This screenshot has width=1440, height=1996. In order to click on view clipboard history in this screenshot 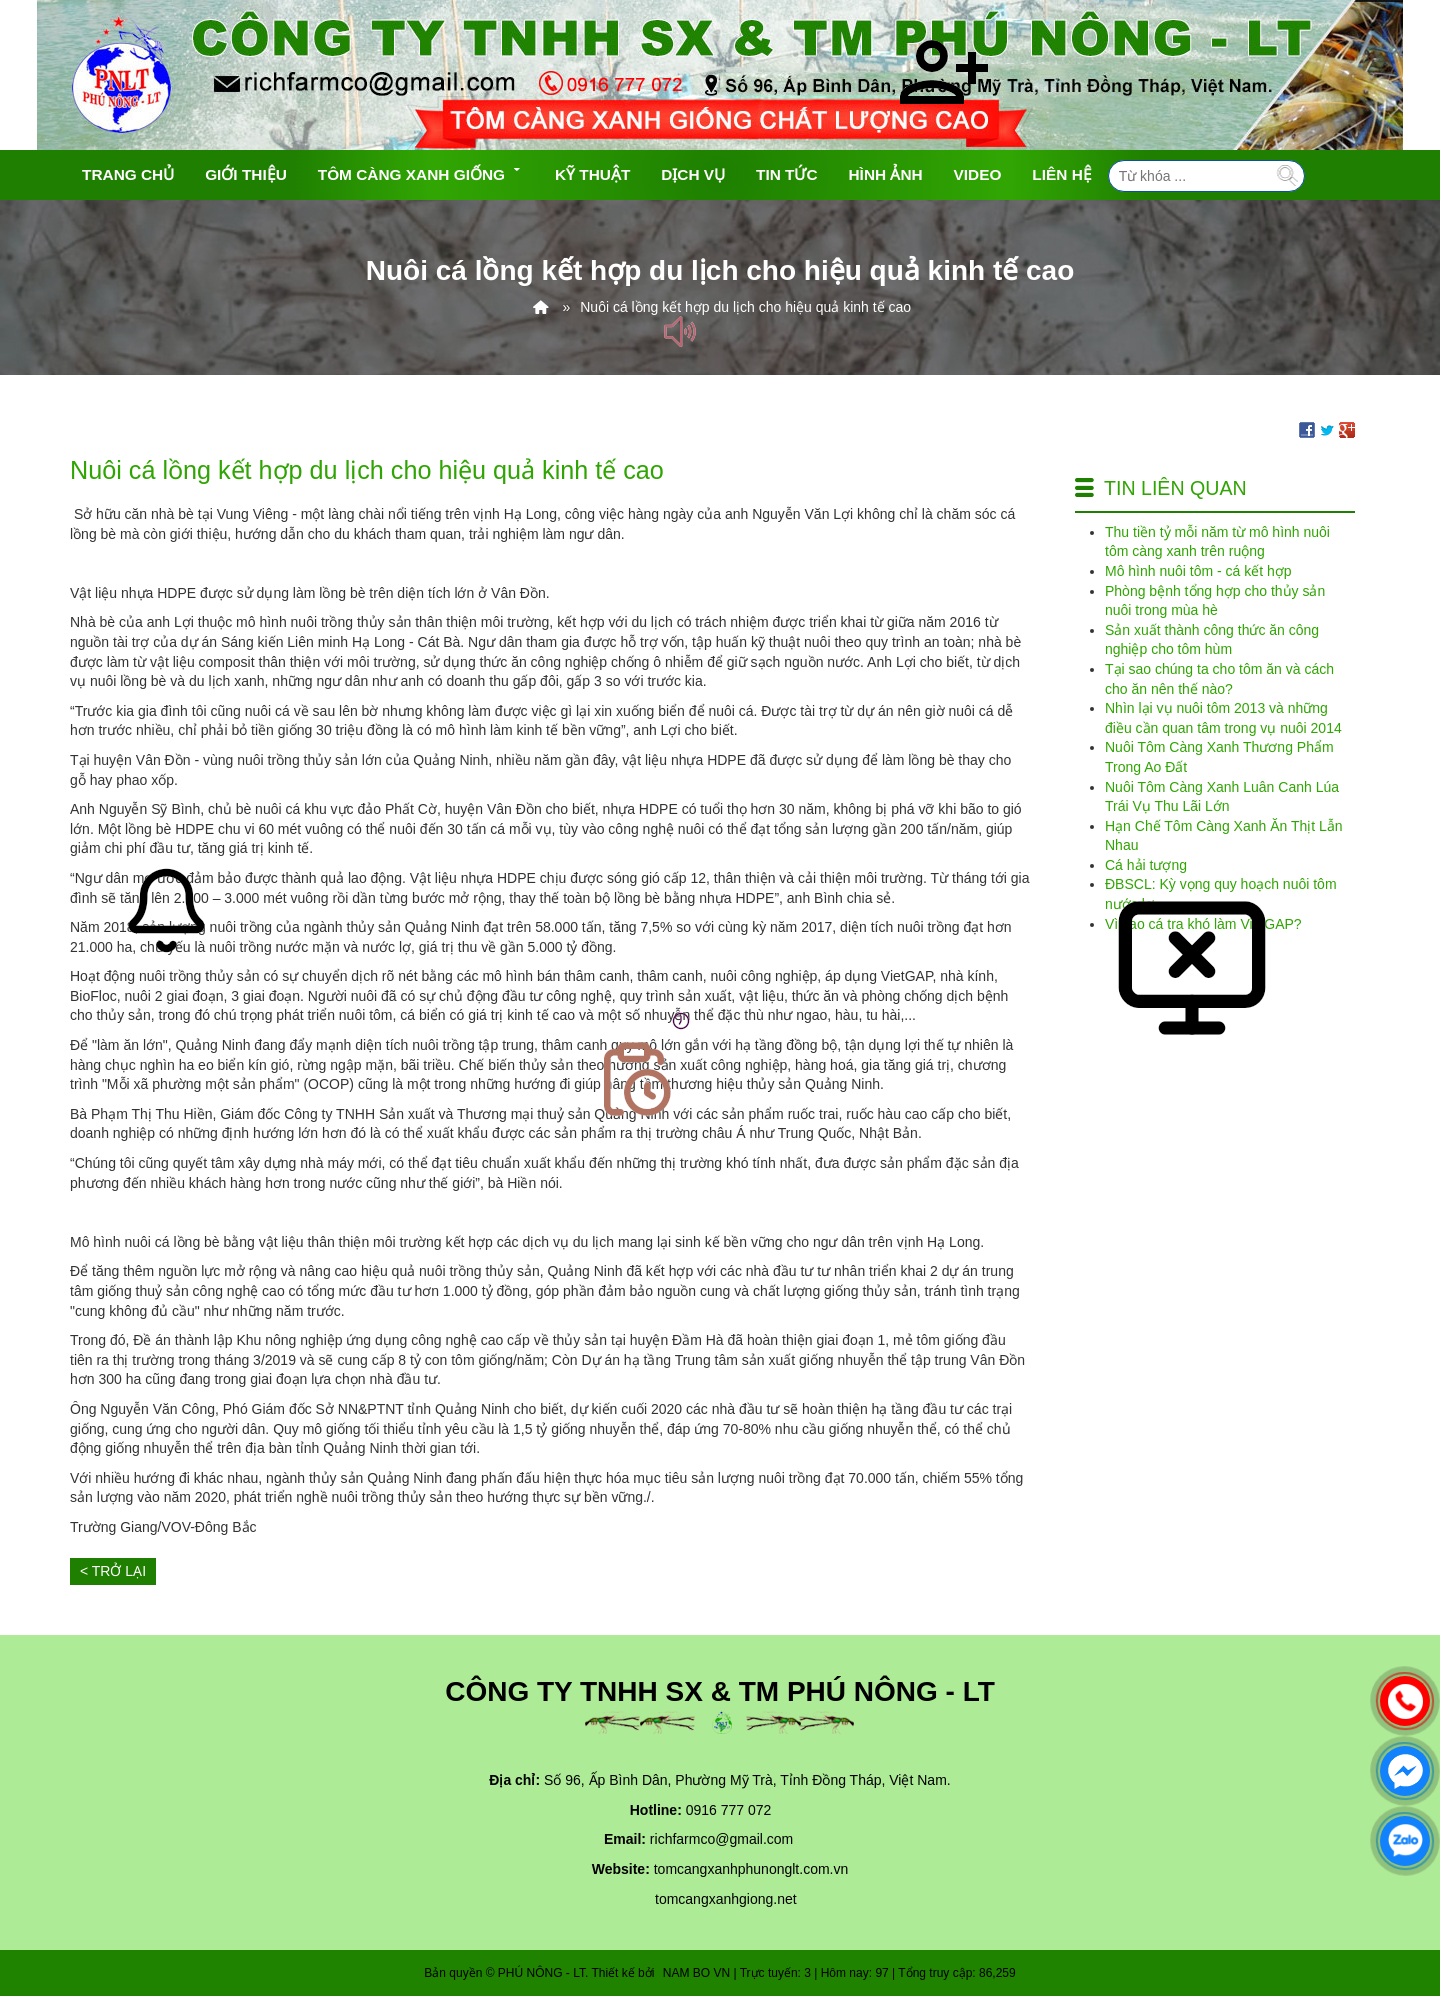, I will do `click(634, 1079)`.